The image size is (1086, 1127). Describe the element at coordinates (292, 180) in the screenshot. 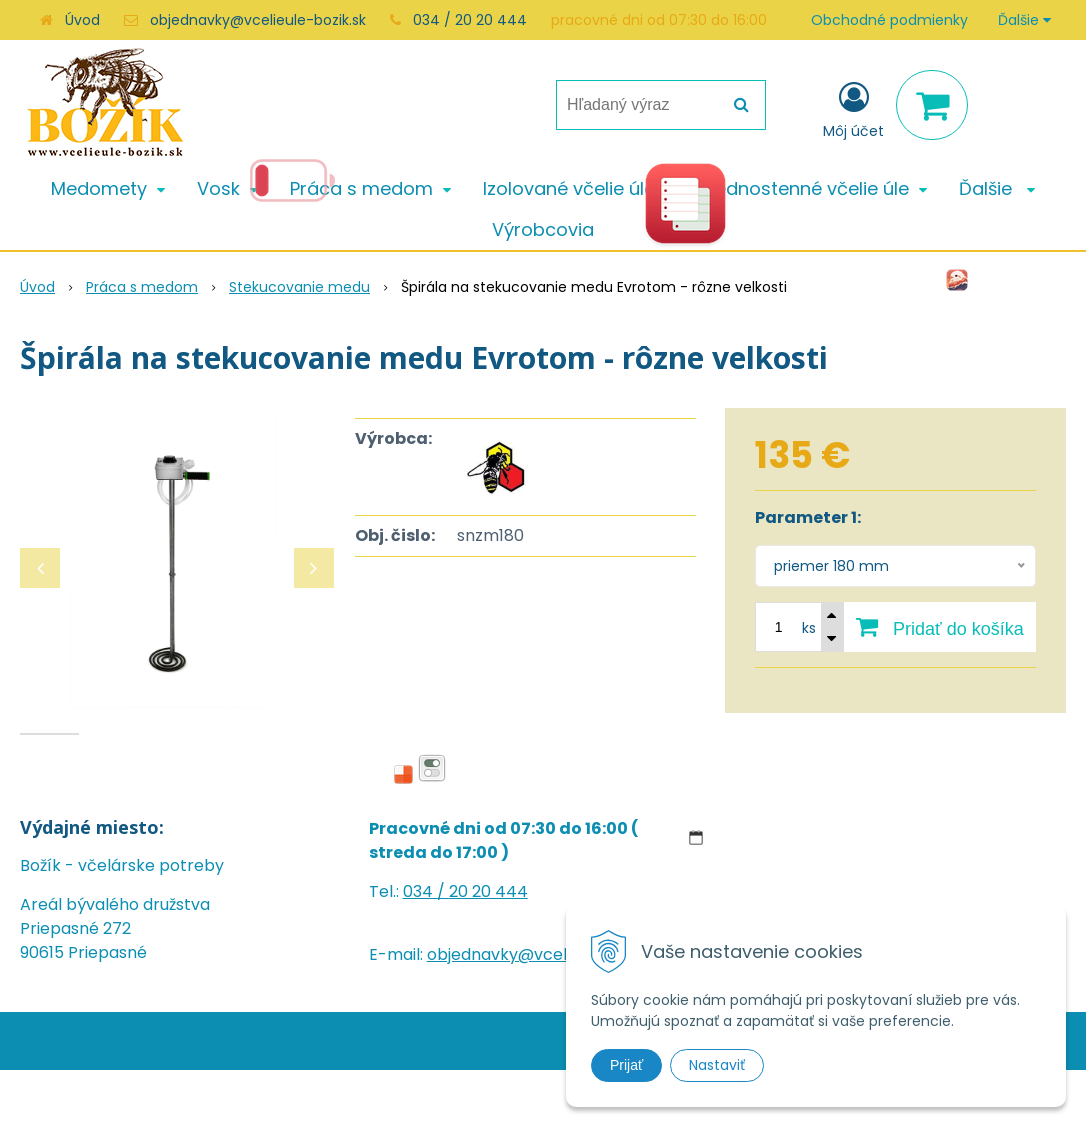

I see `indicates critically low battery at 10%` at that location.